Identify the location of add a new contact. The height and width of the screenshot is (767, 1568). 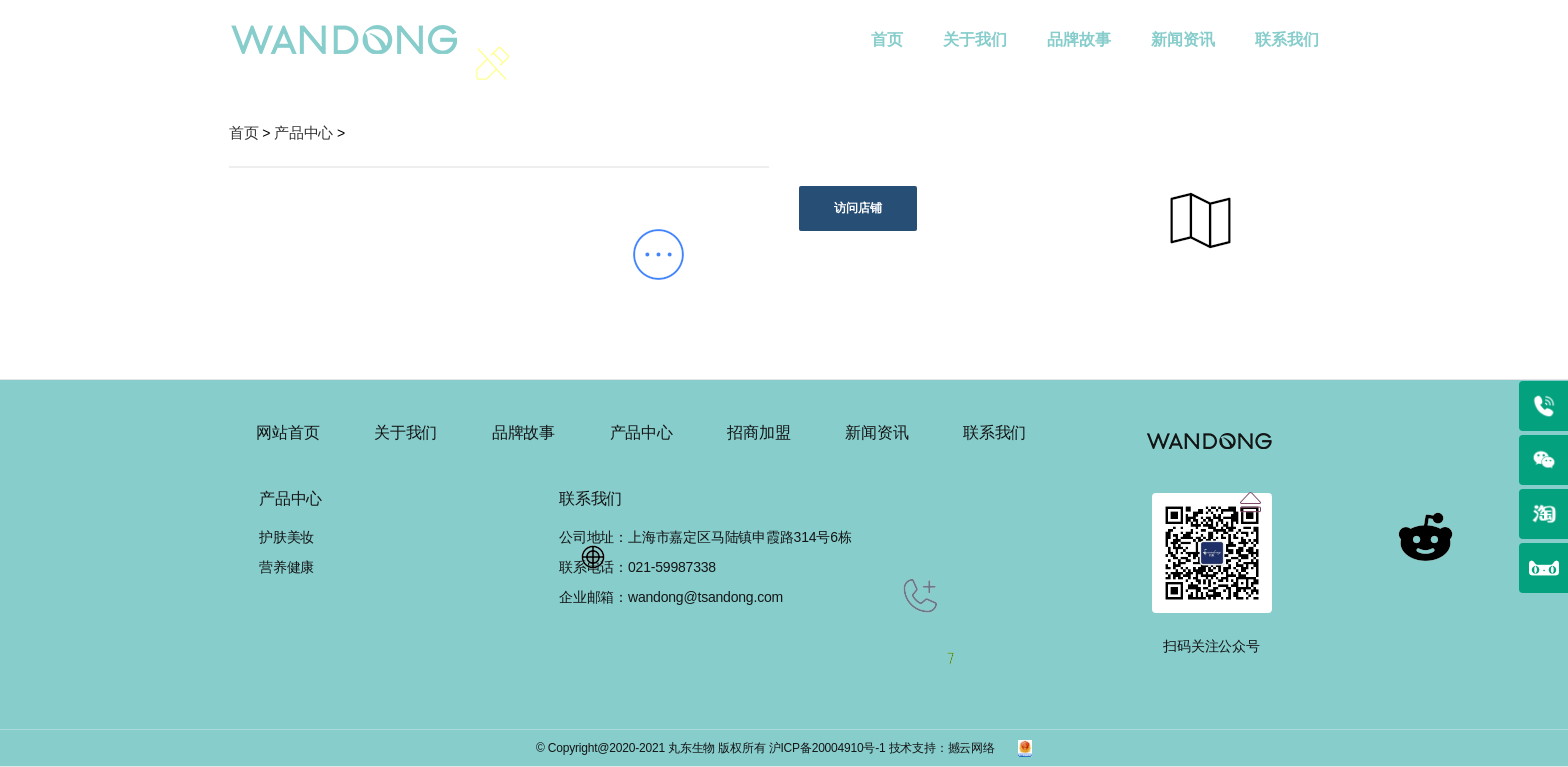
(921, 595).